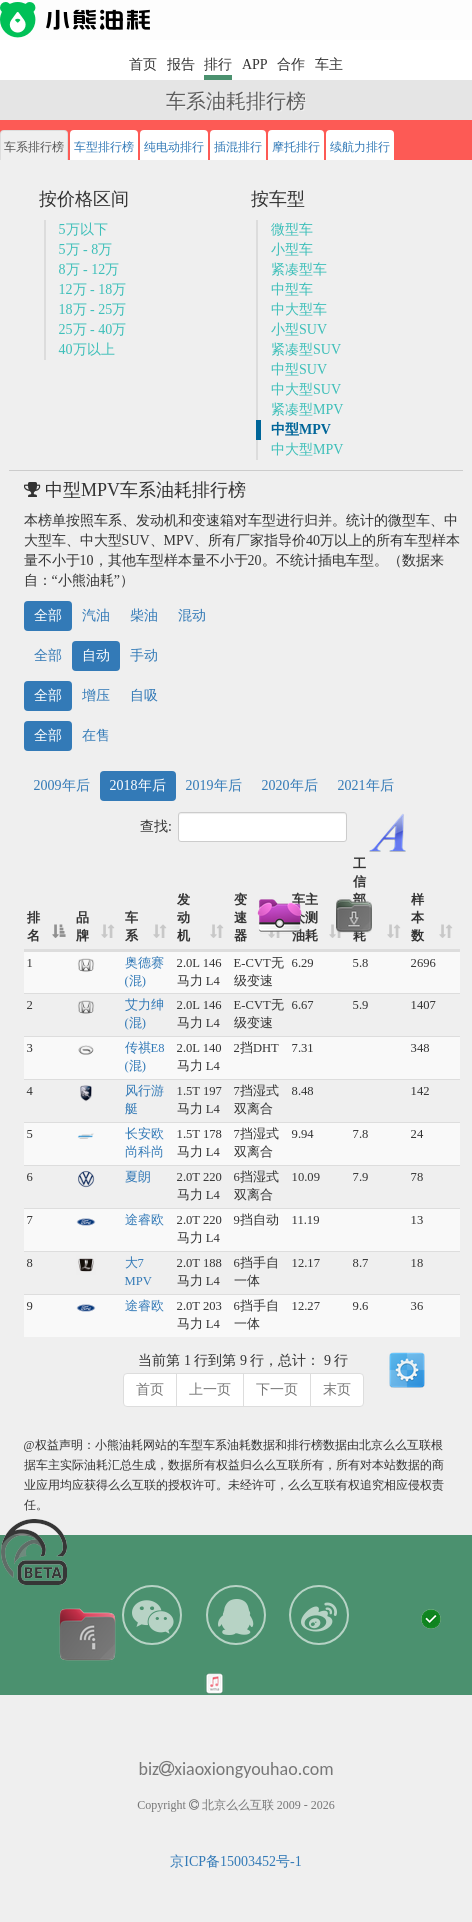 Image resolution: width=472 pixels, height=1922 pixels. Describe the element at coordinates (87, 1634) in the screenshot. I see `open insync cloud sync folder` at that location.